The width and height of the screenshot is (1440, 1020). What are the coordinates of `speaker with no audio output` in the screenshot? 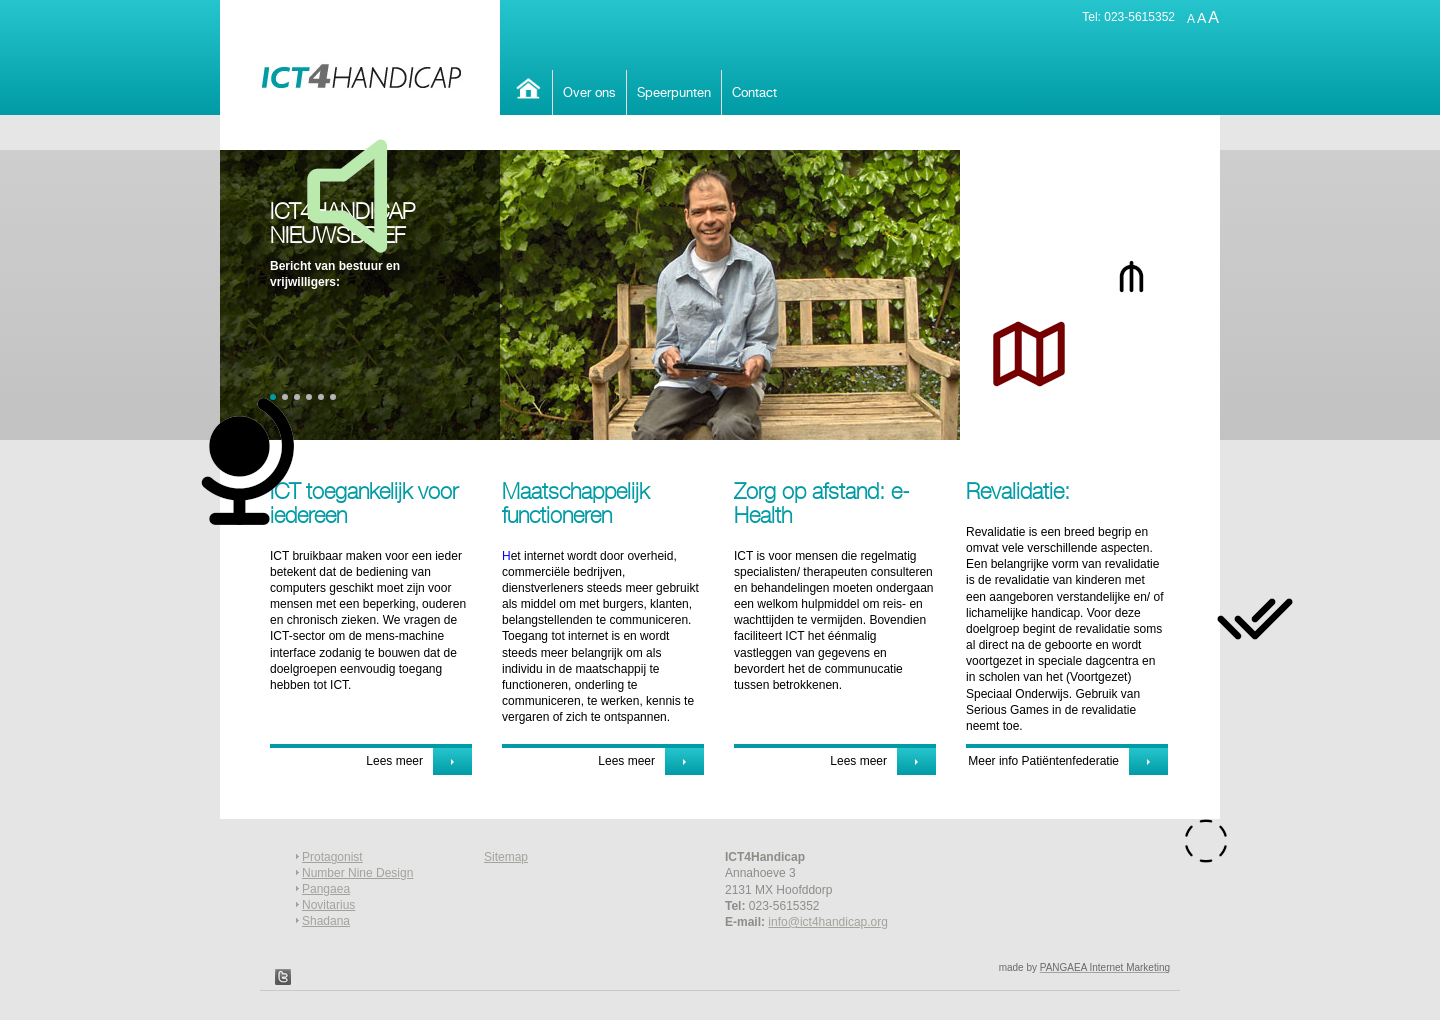 It's located at (364, 196).